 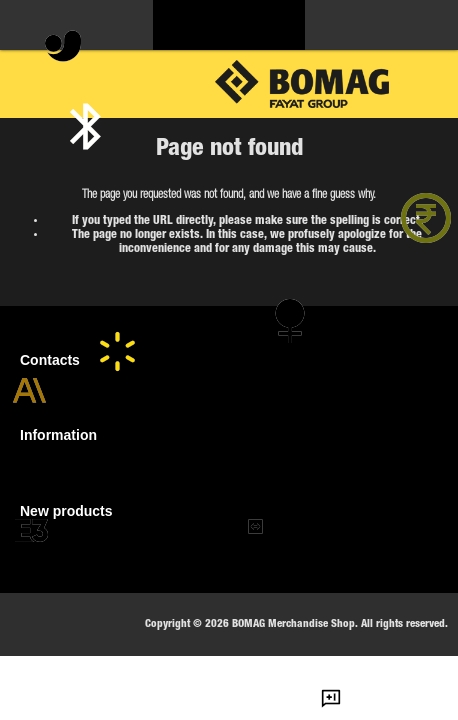 What do you see at coordinates (63, 46) in the screenshot?
I see `ultralytics company logo` at bounding box center [63, 46].